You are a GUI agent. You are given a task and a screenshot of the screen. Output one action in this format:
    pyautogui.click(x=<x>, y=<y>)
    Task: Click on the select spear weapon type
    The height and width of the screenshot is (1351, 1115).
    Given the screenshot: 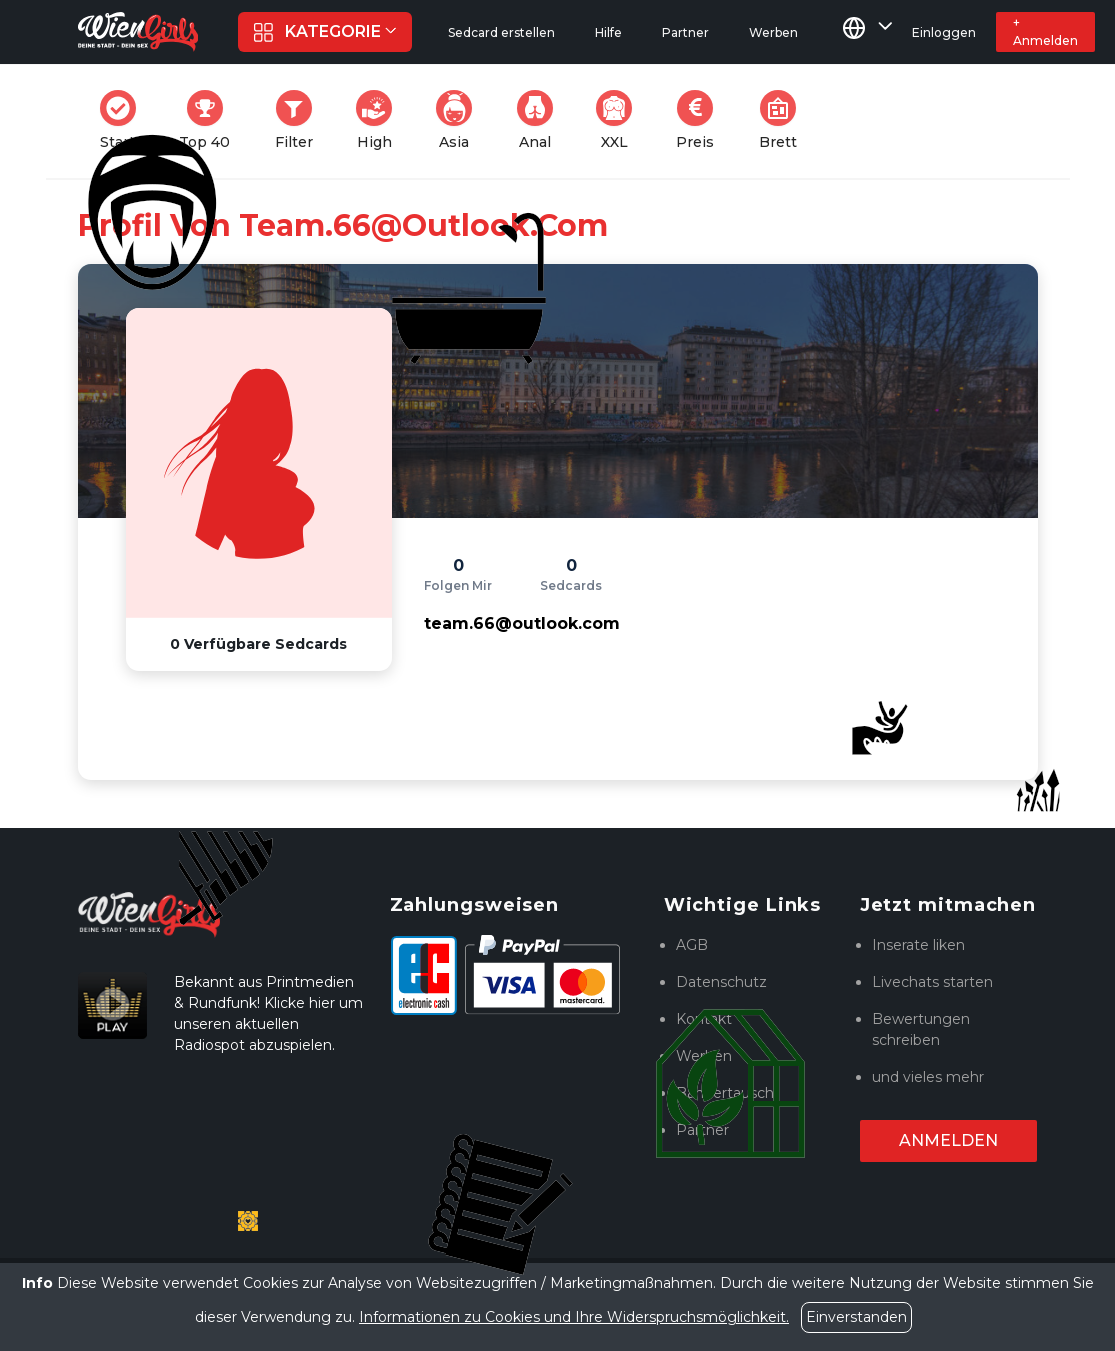 What is the action you would take?
    pyautogui.click(x=1038, y=790)
    